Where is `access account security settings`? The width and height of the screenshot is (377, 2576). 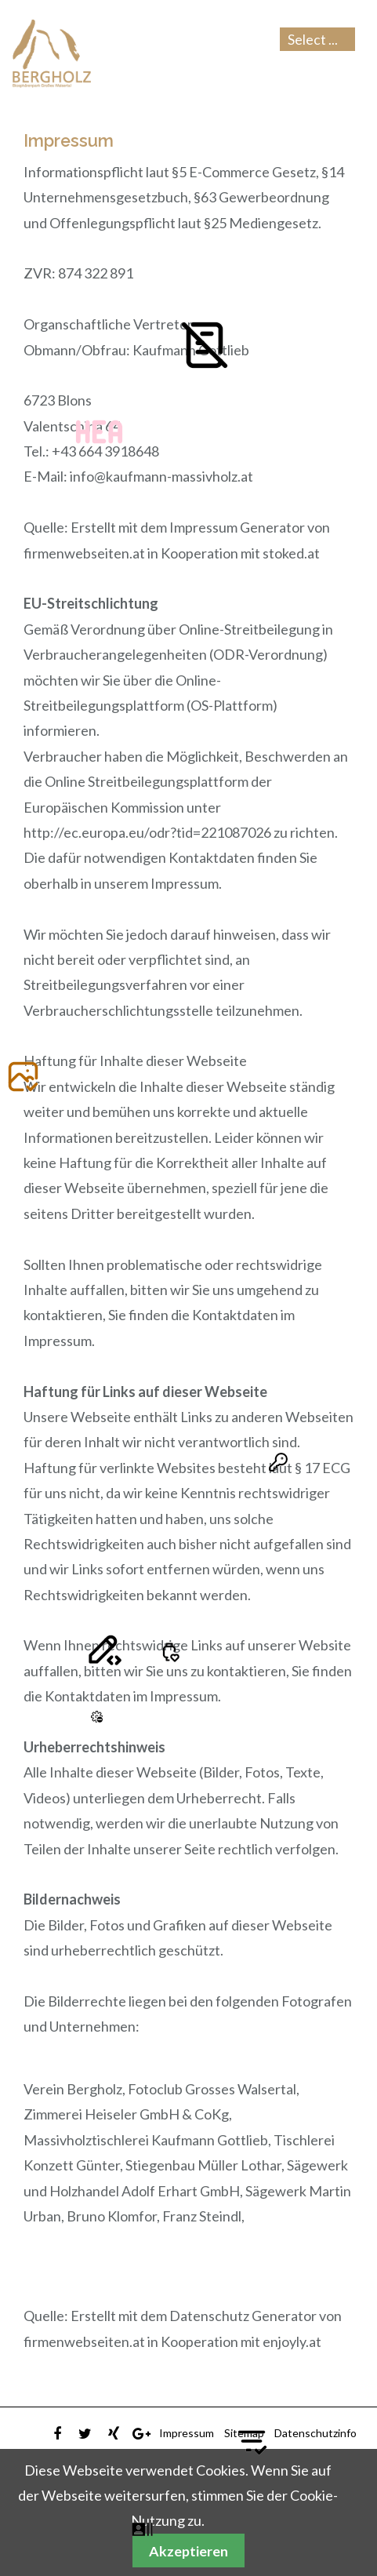 access account security settings is located at coordinates (278, 1462).